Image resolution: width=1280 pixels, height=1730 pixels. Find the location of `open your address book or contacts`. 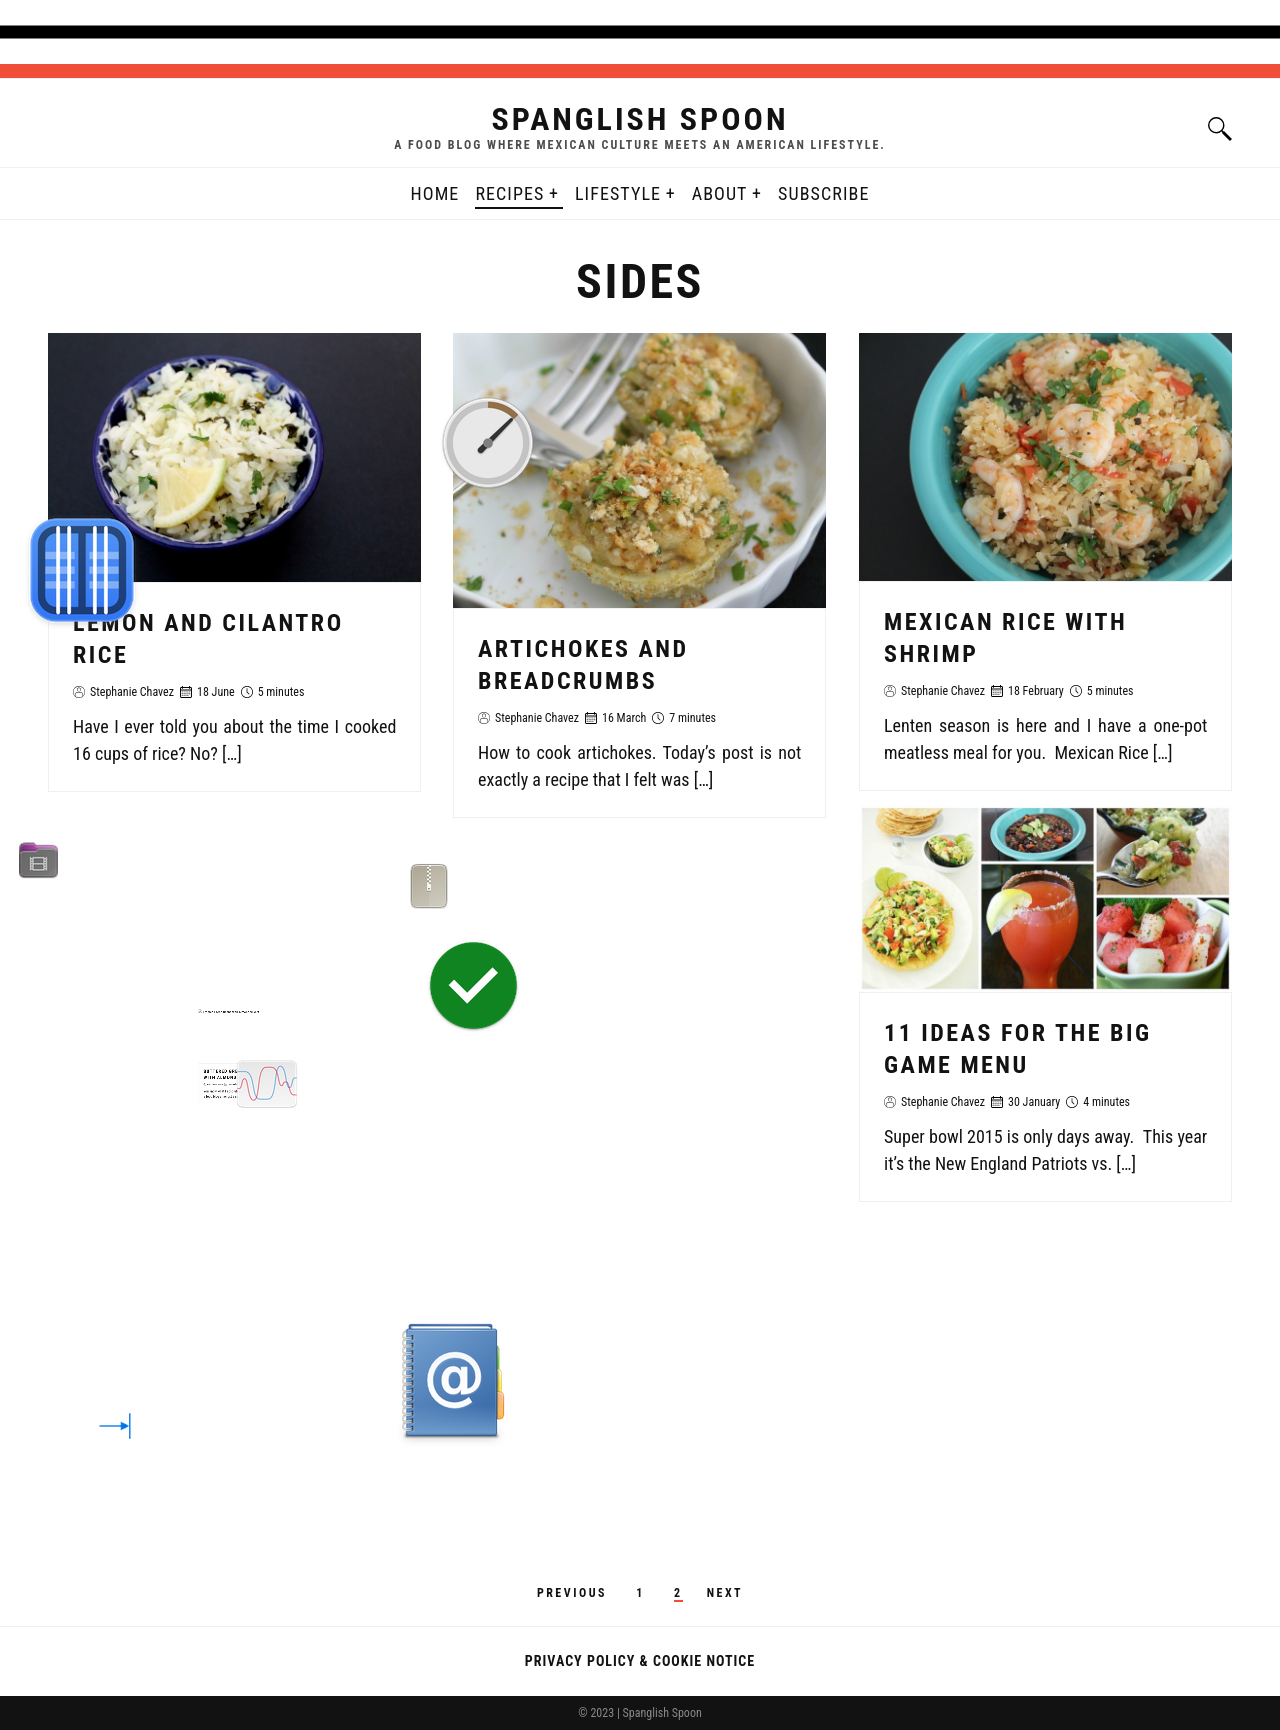

open your address book or contacts is located at coordinates (450, 1384).